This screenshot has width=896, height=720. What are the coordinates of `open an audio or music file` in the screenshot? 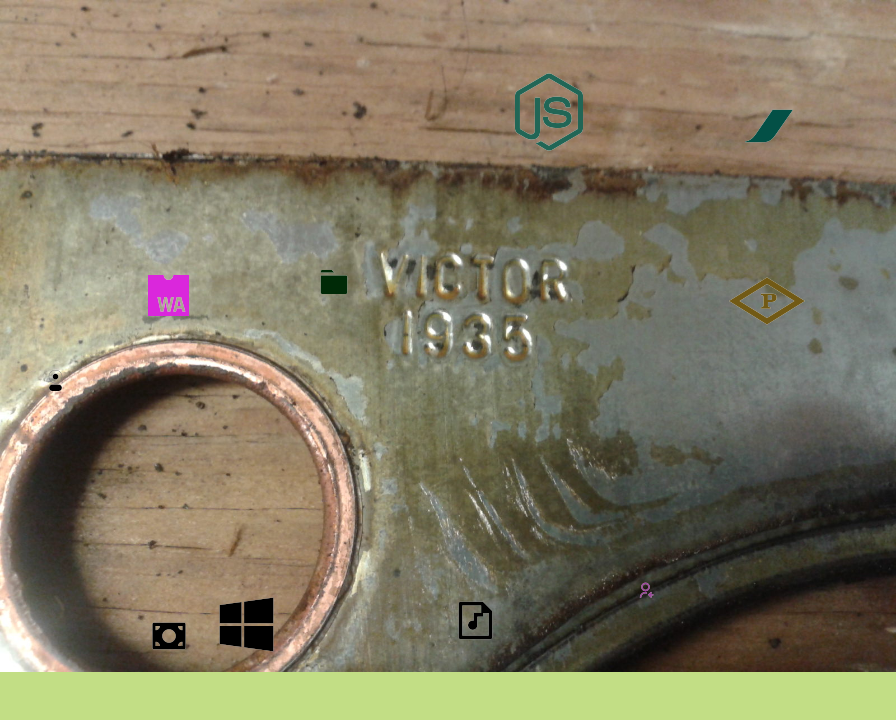 It's located at (475, 620).